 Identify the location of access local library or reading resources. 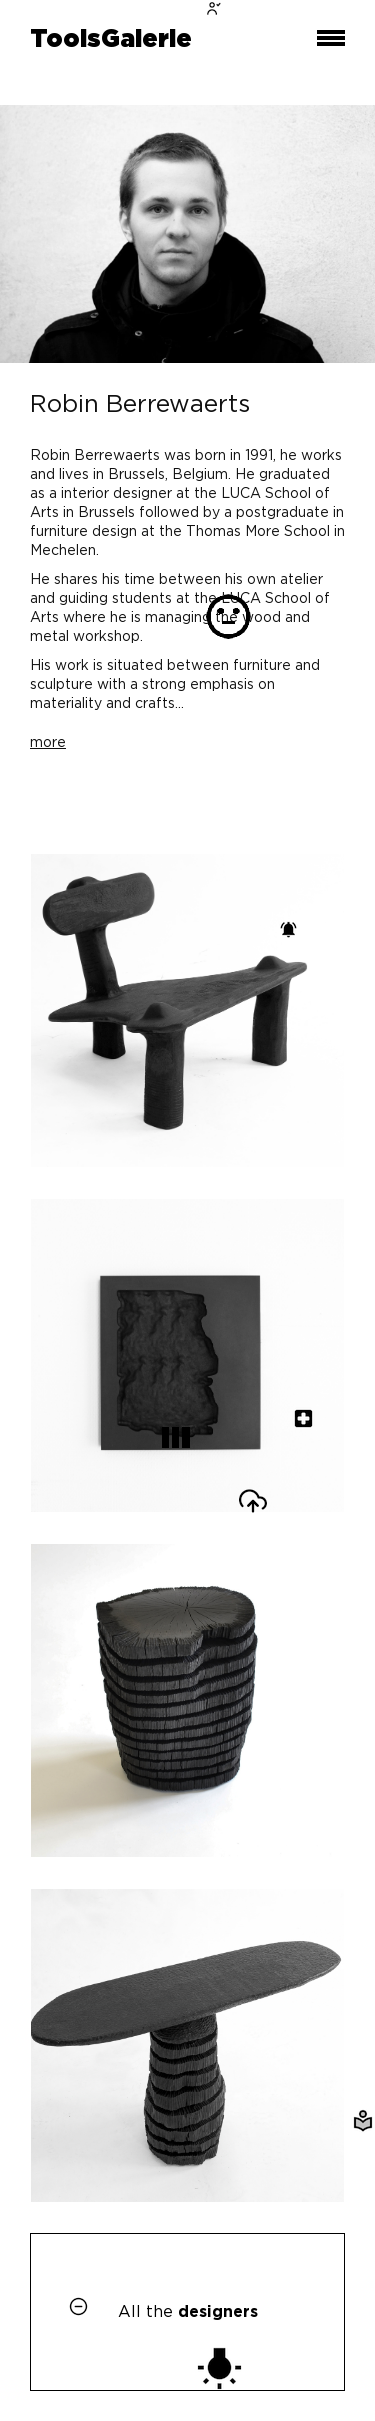
(363, 2121).